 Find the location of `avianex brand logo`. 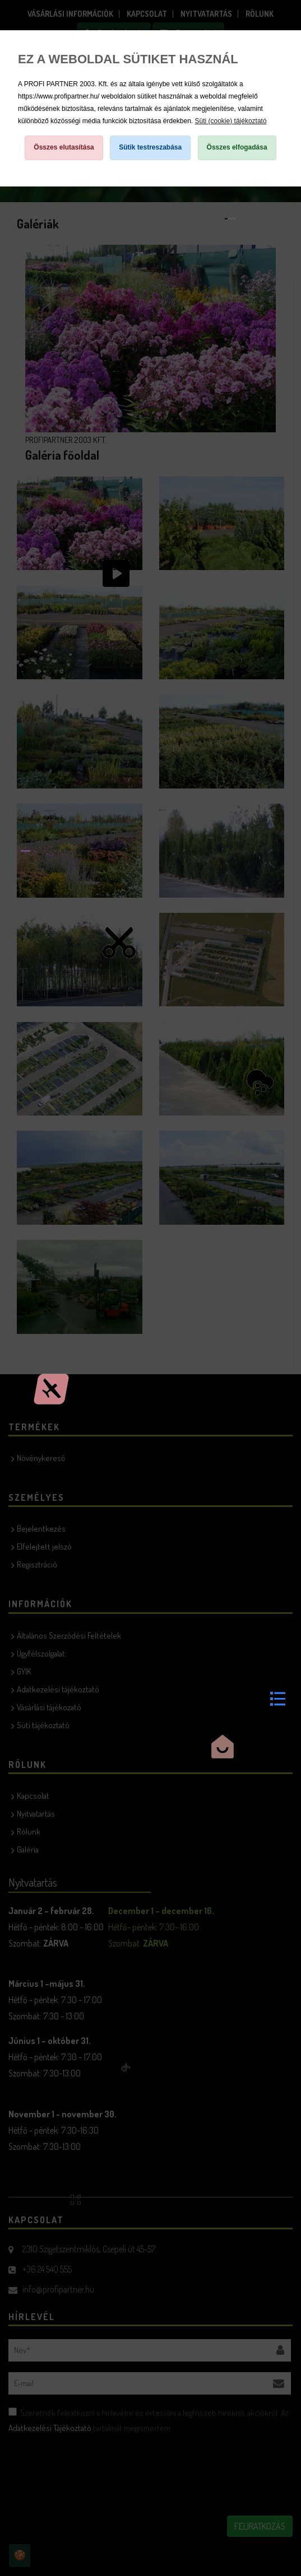

avianex brand logo is located at coordinates (51, 1389).